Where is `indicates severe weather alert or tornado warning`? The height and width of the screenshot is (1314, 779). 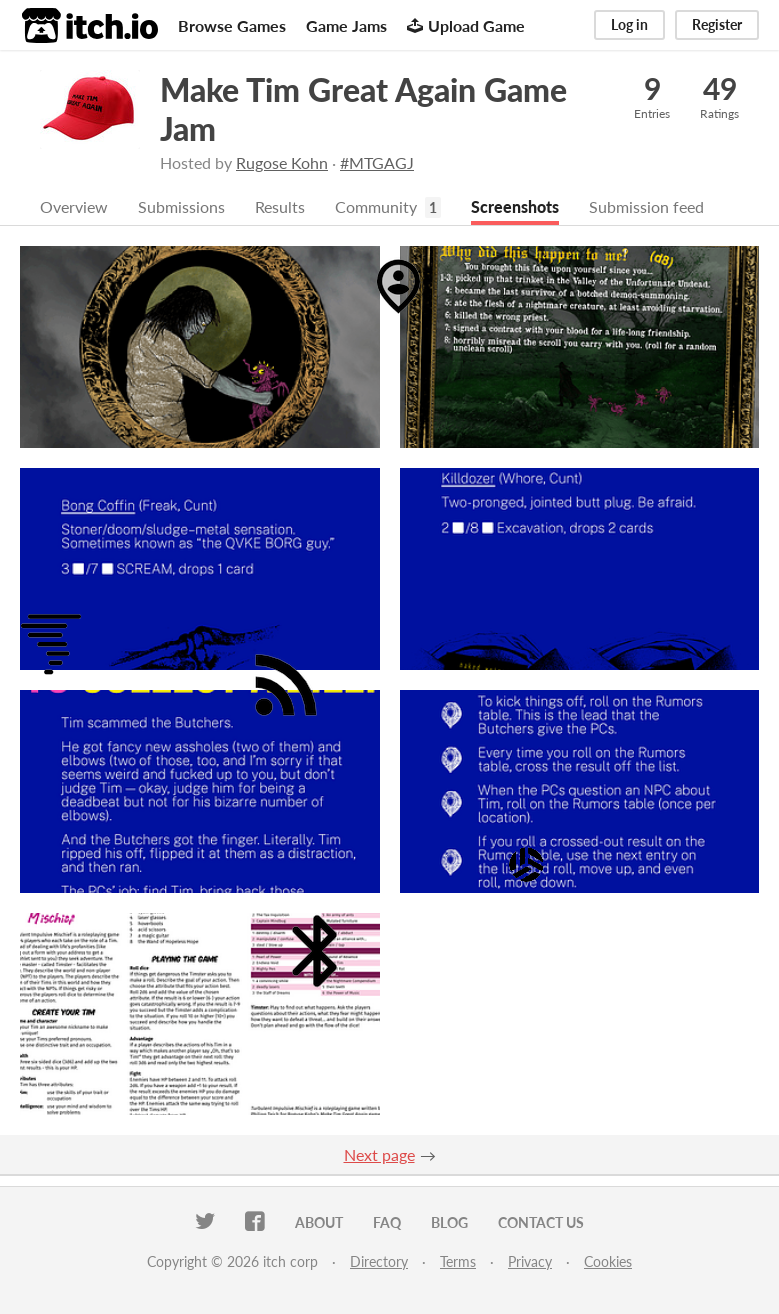
indicates severe weather alert or tornado warning is located at coordinates (51, 642).